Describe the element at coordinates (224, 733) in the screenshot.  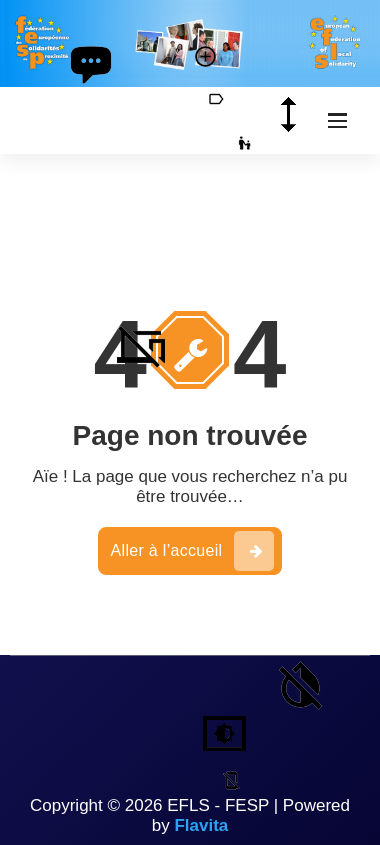
I see `adjust display brightness settings` at that location.